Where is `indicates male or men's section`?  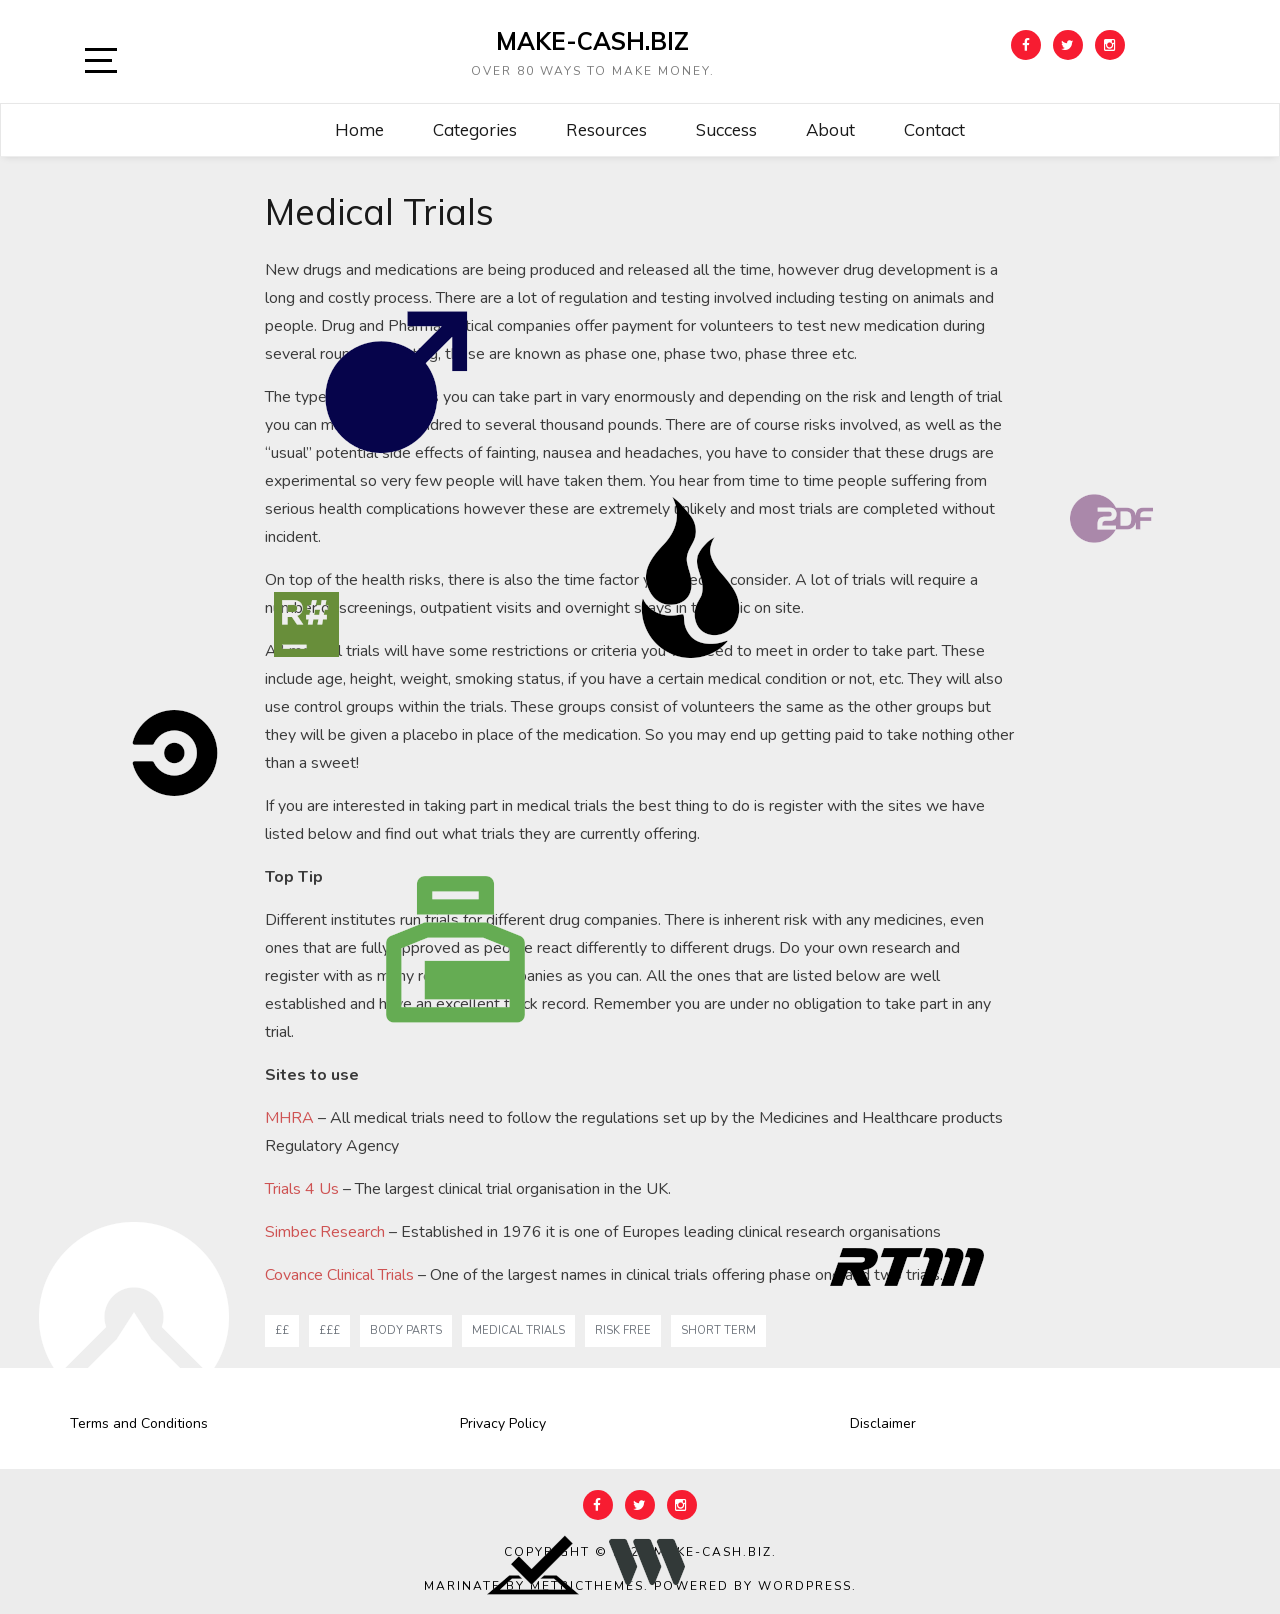 indicates male or men's section is located at coordinates (392, 378).